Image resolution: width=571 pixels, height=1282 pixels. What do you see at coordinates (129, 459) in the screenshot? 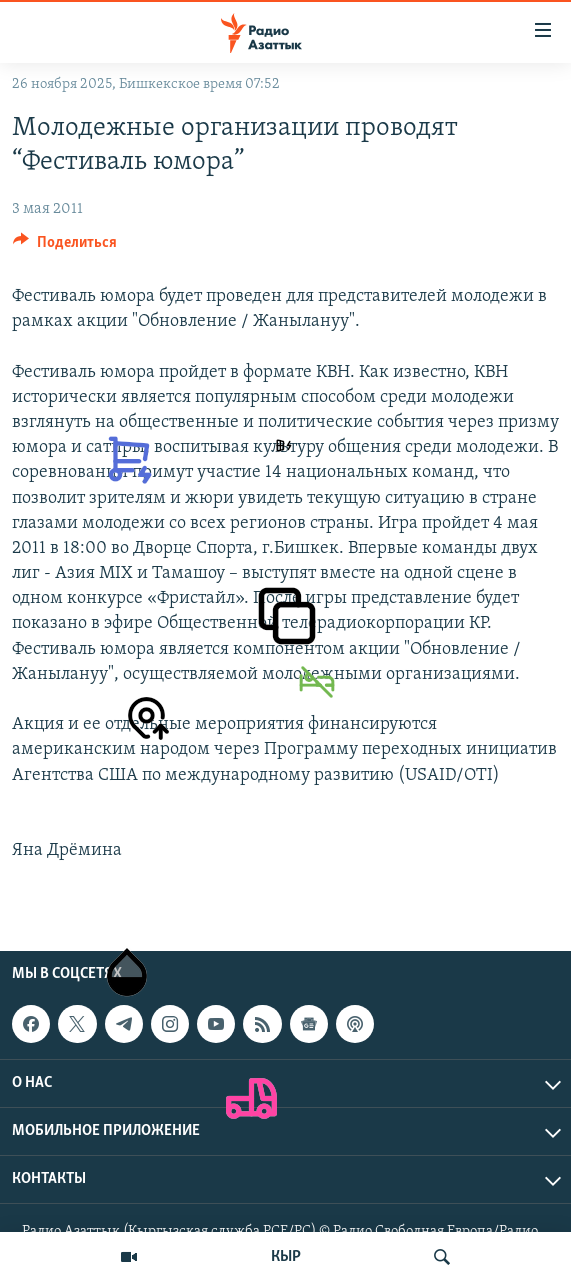
I see `quick checkout or express purchase` at bounding box center [129, 459].